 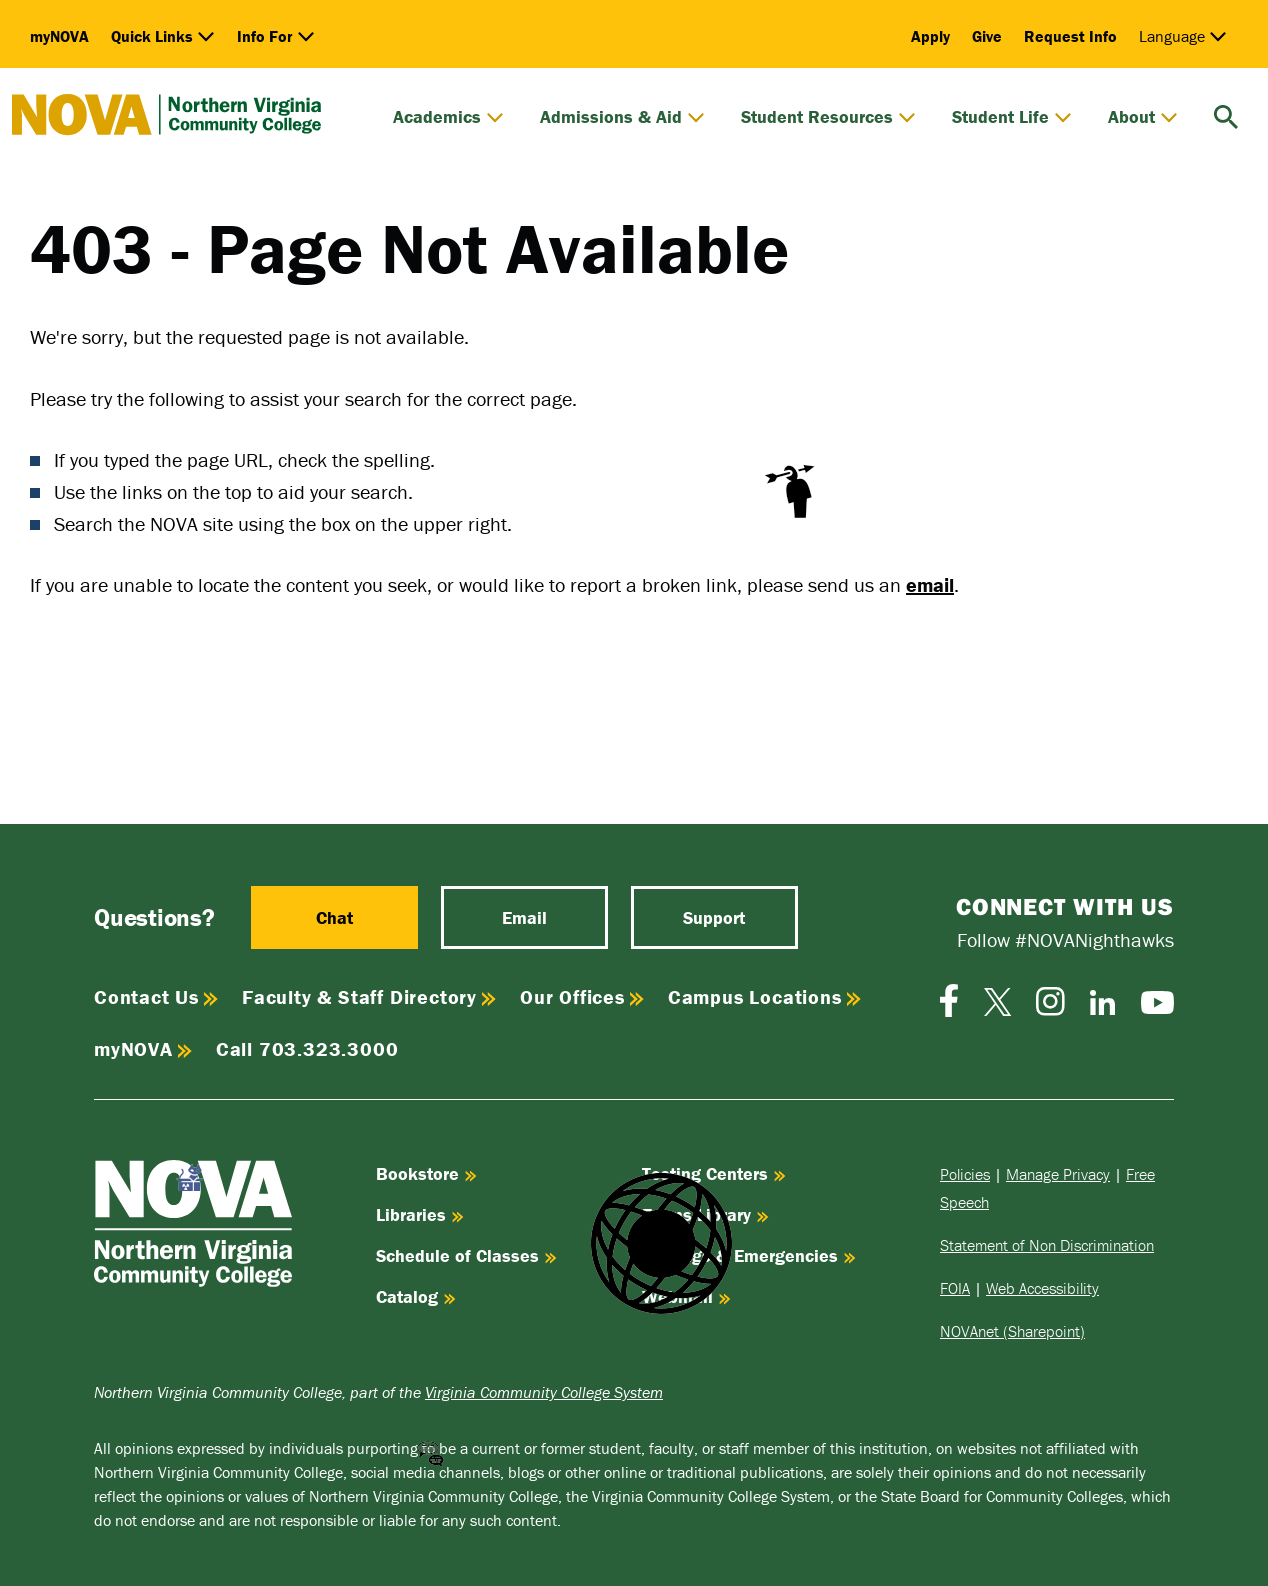 What do you see at coordinates (189, 1177) in the screenshot?
I see `indicates a quantum state where the outcome is alive/positive` at bounding box center [189, 1177].